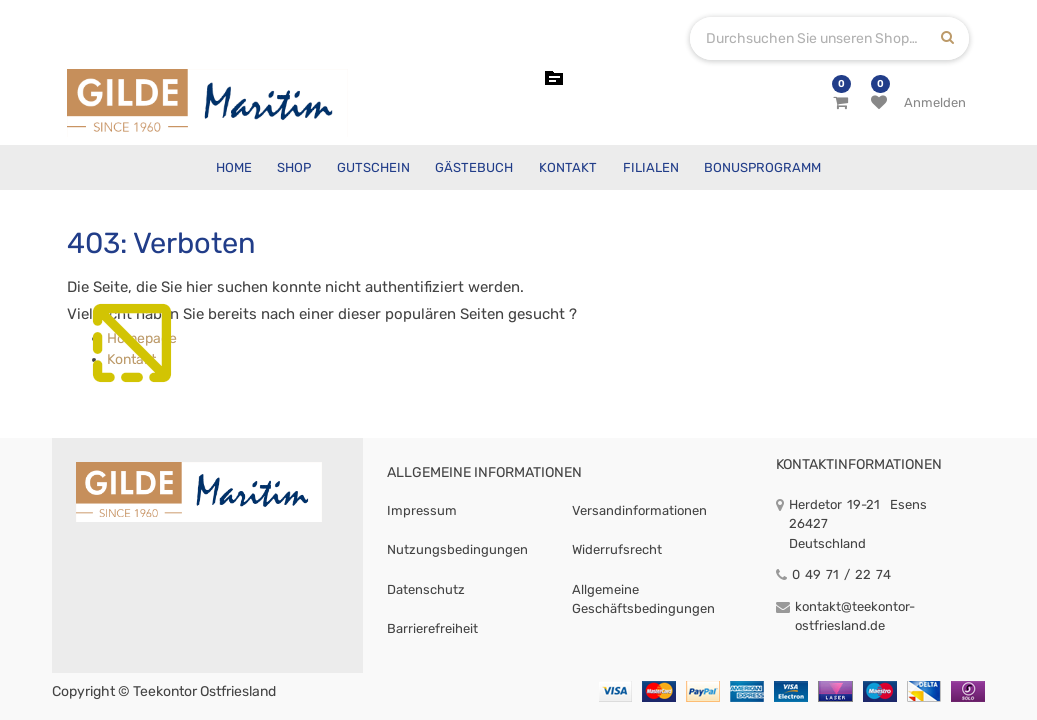  I want to click on view source files or documents, so click(554, 78).